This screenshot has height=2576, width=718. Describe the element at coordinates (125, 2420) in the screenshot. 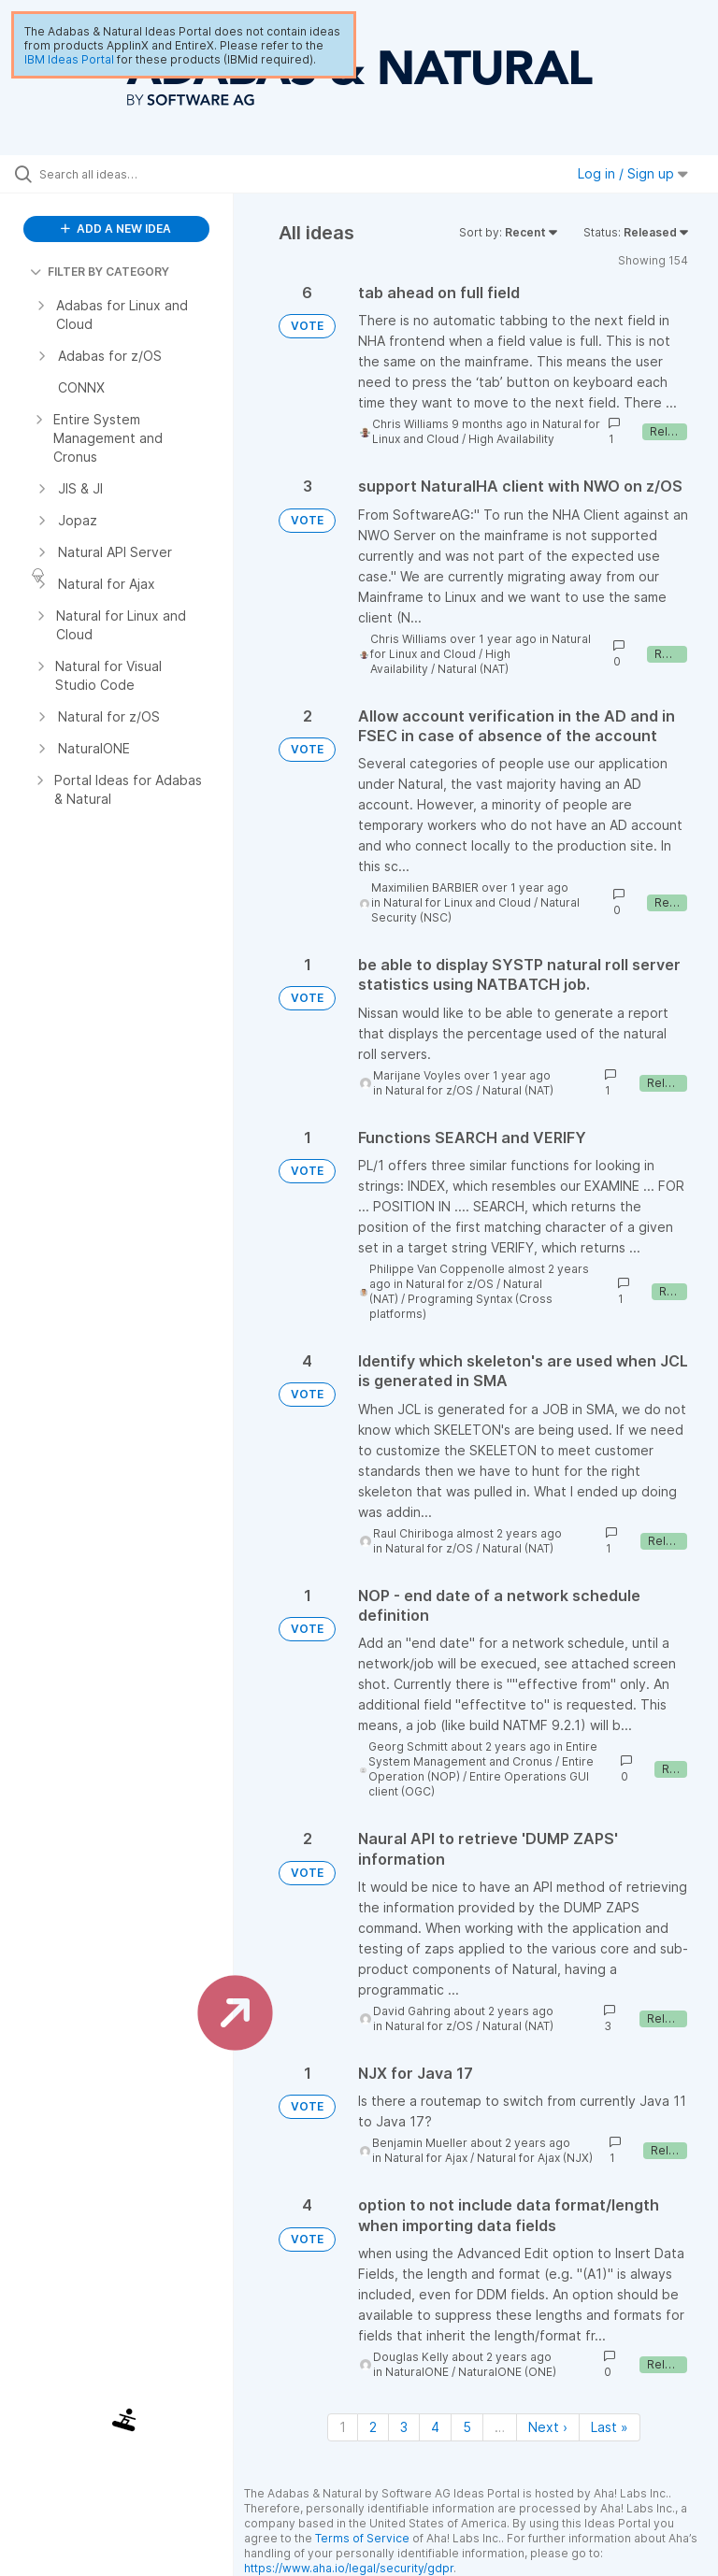

I see `access snowboarding or winter sports features` at that location.